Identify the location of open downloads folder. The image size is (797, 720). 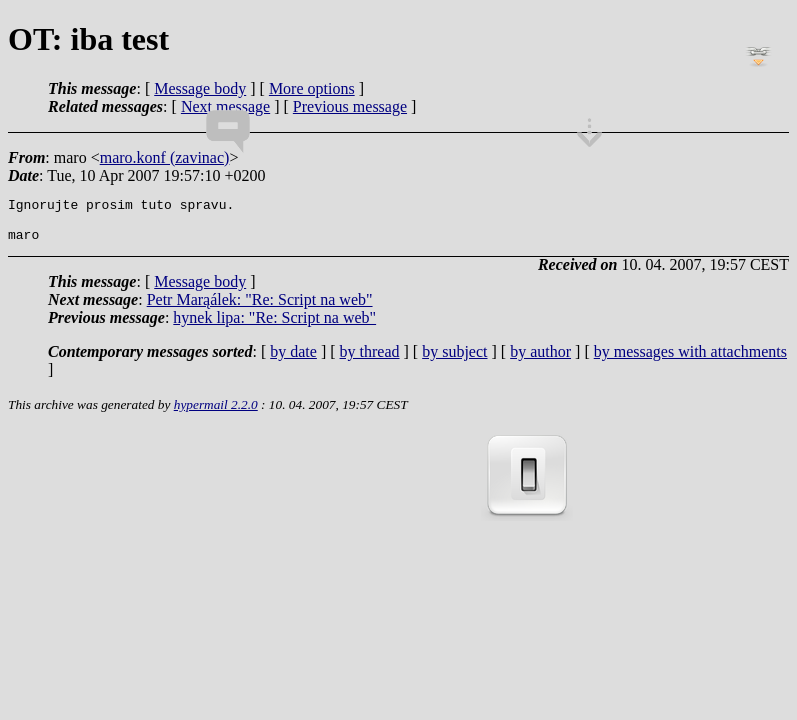
(589, 132).